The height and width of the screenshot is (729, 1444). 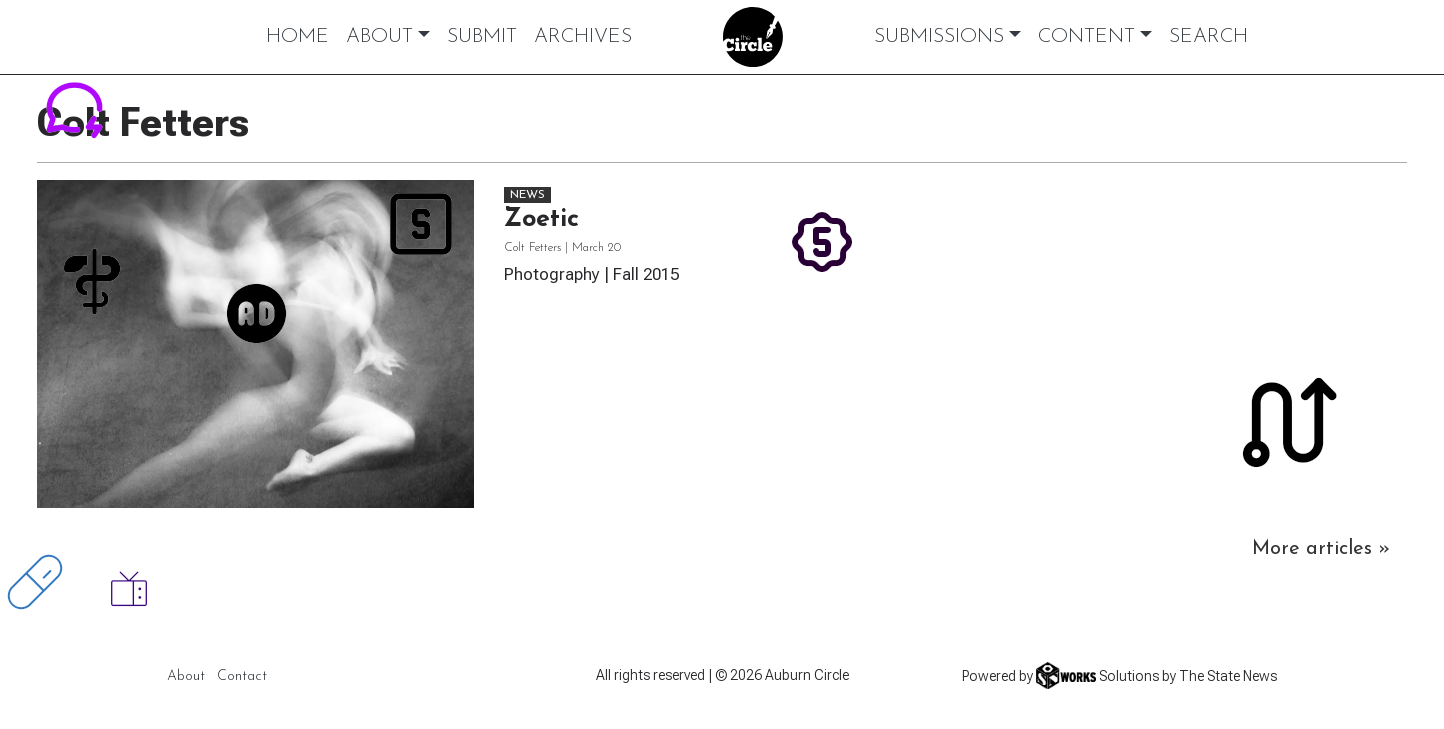 I want to click on indicates sponsored or advertisement content, so click(x=256, y=313).